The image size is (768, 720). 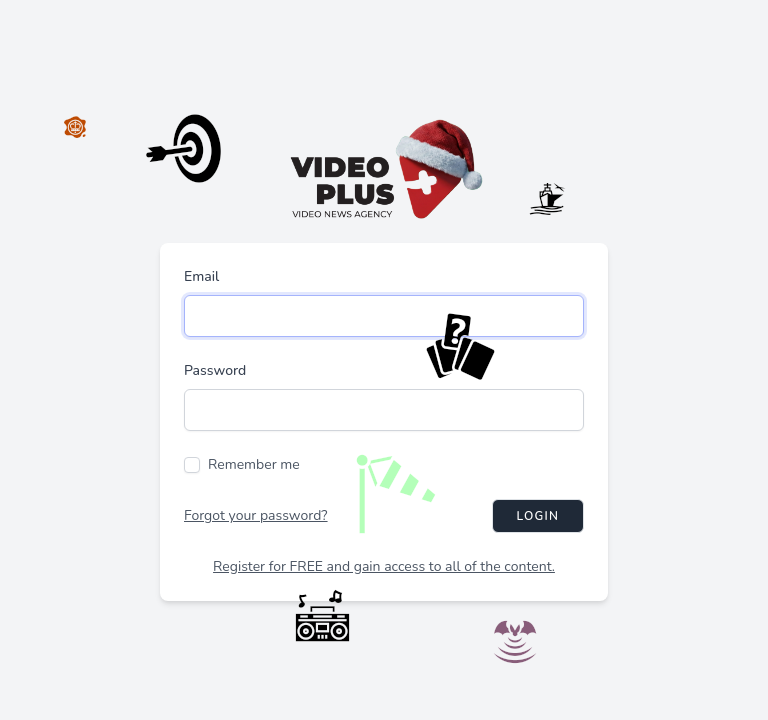 I want to click on set or view your goals, so click(x=183, y=148).